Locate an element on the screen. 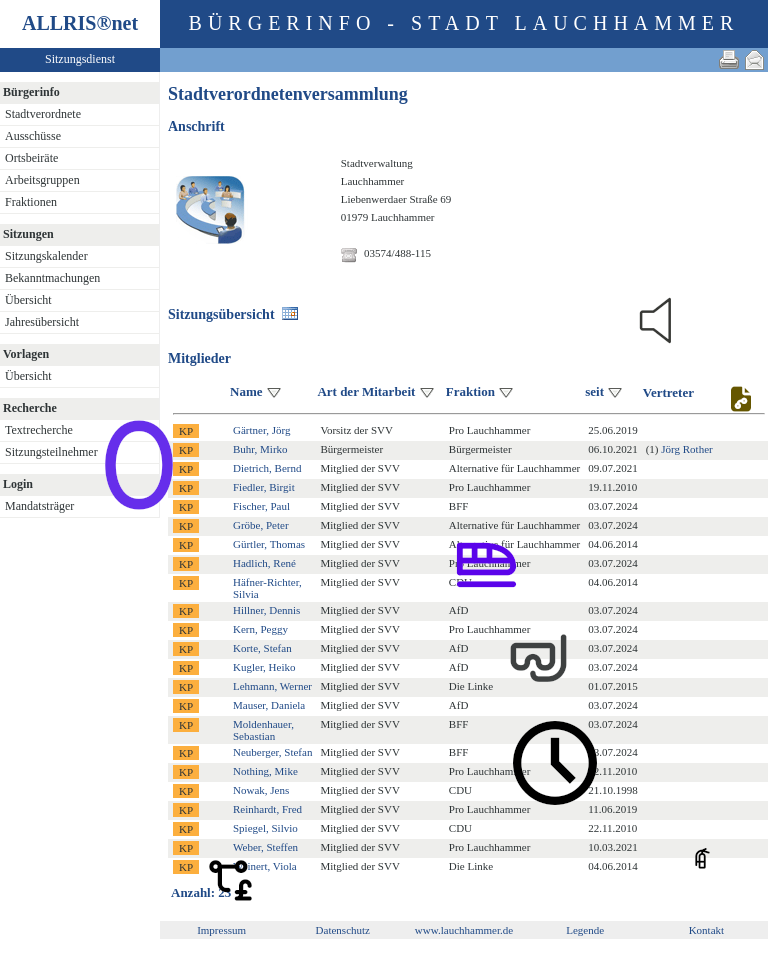 The width and height of the screenshot is (768, 954). transfer funds in pounds sterling is located at coordinates (230, 881).